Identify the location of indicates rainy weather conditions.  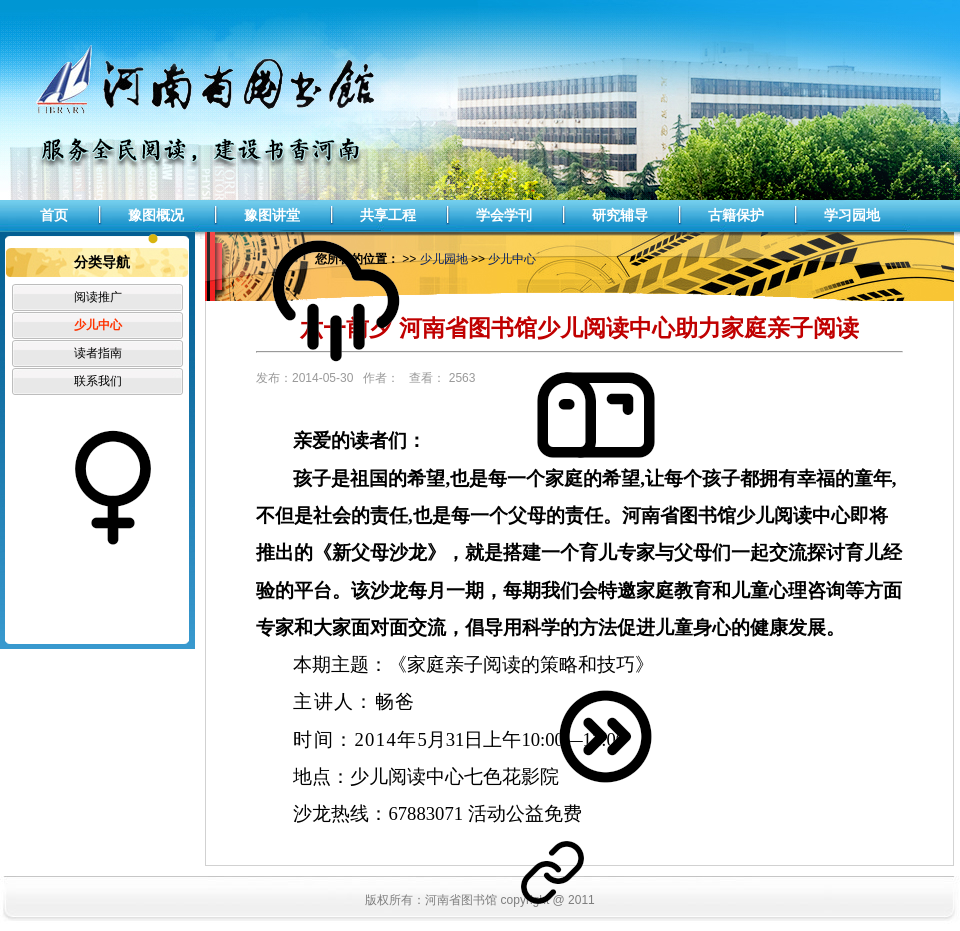
(336, 298).